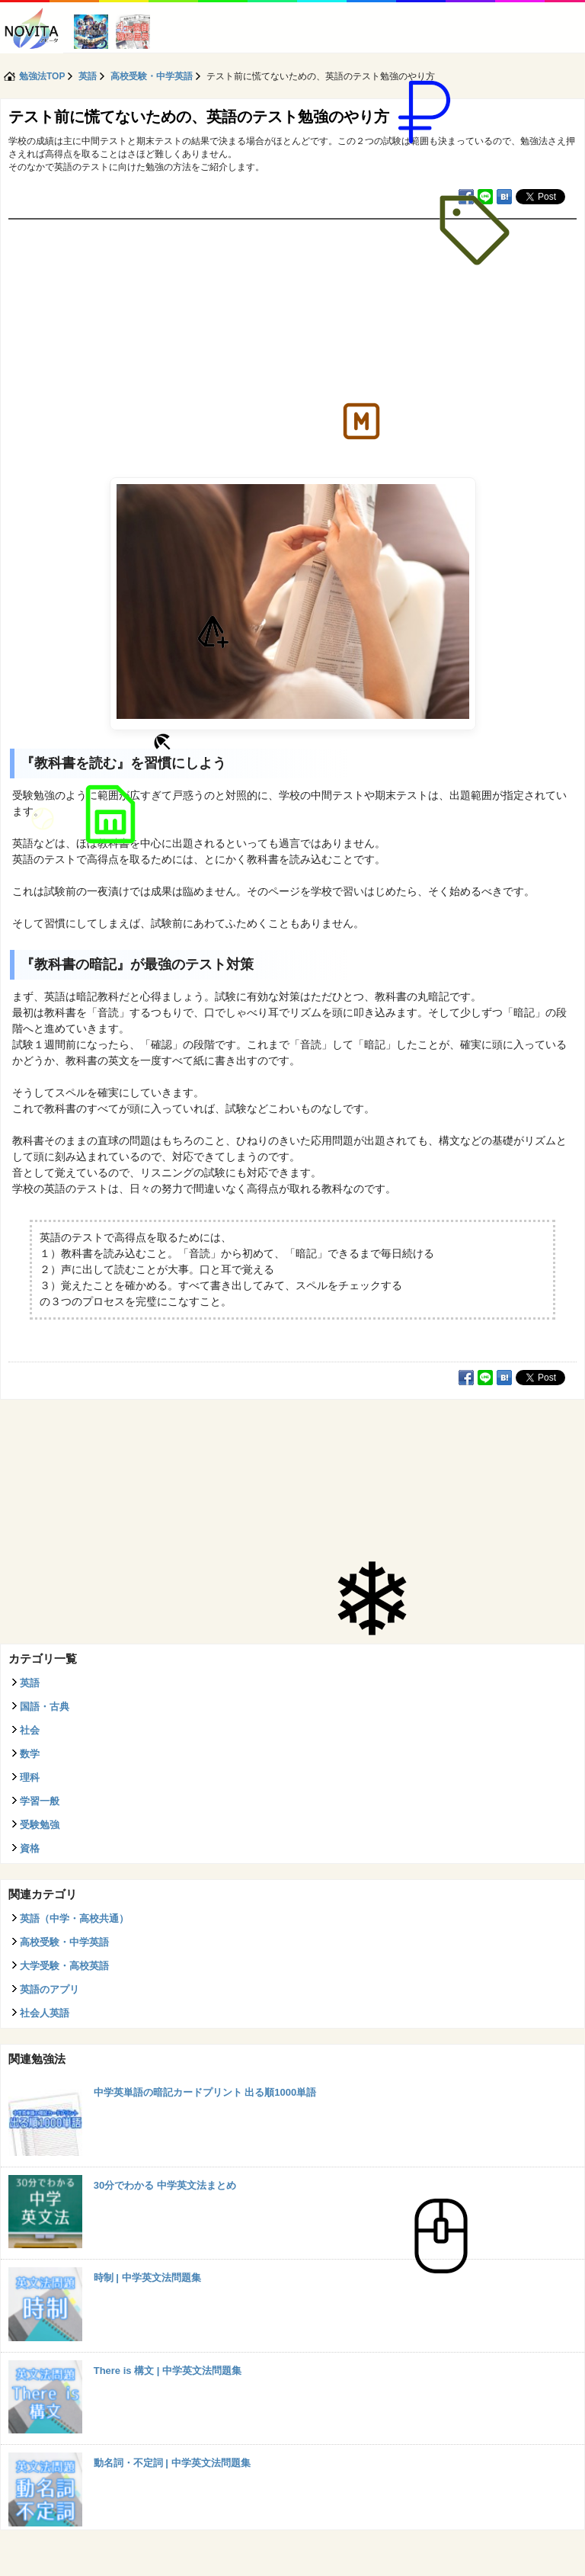 The image size is (585, 2576). What do you see at coordinates (162, 742) in the screenshot?
I see `access beach or vacation-related information` at bounding box center [162, 742].